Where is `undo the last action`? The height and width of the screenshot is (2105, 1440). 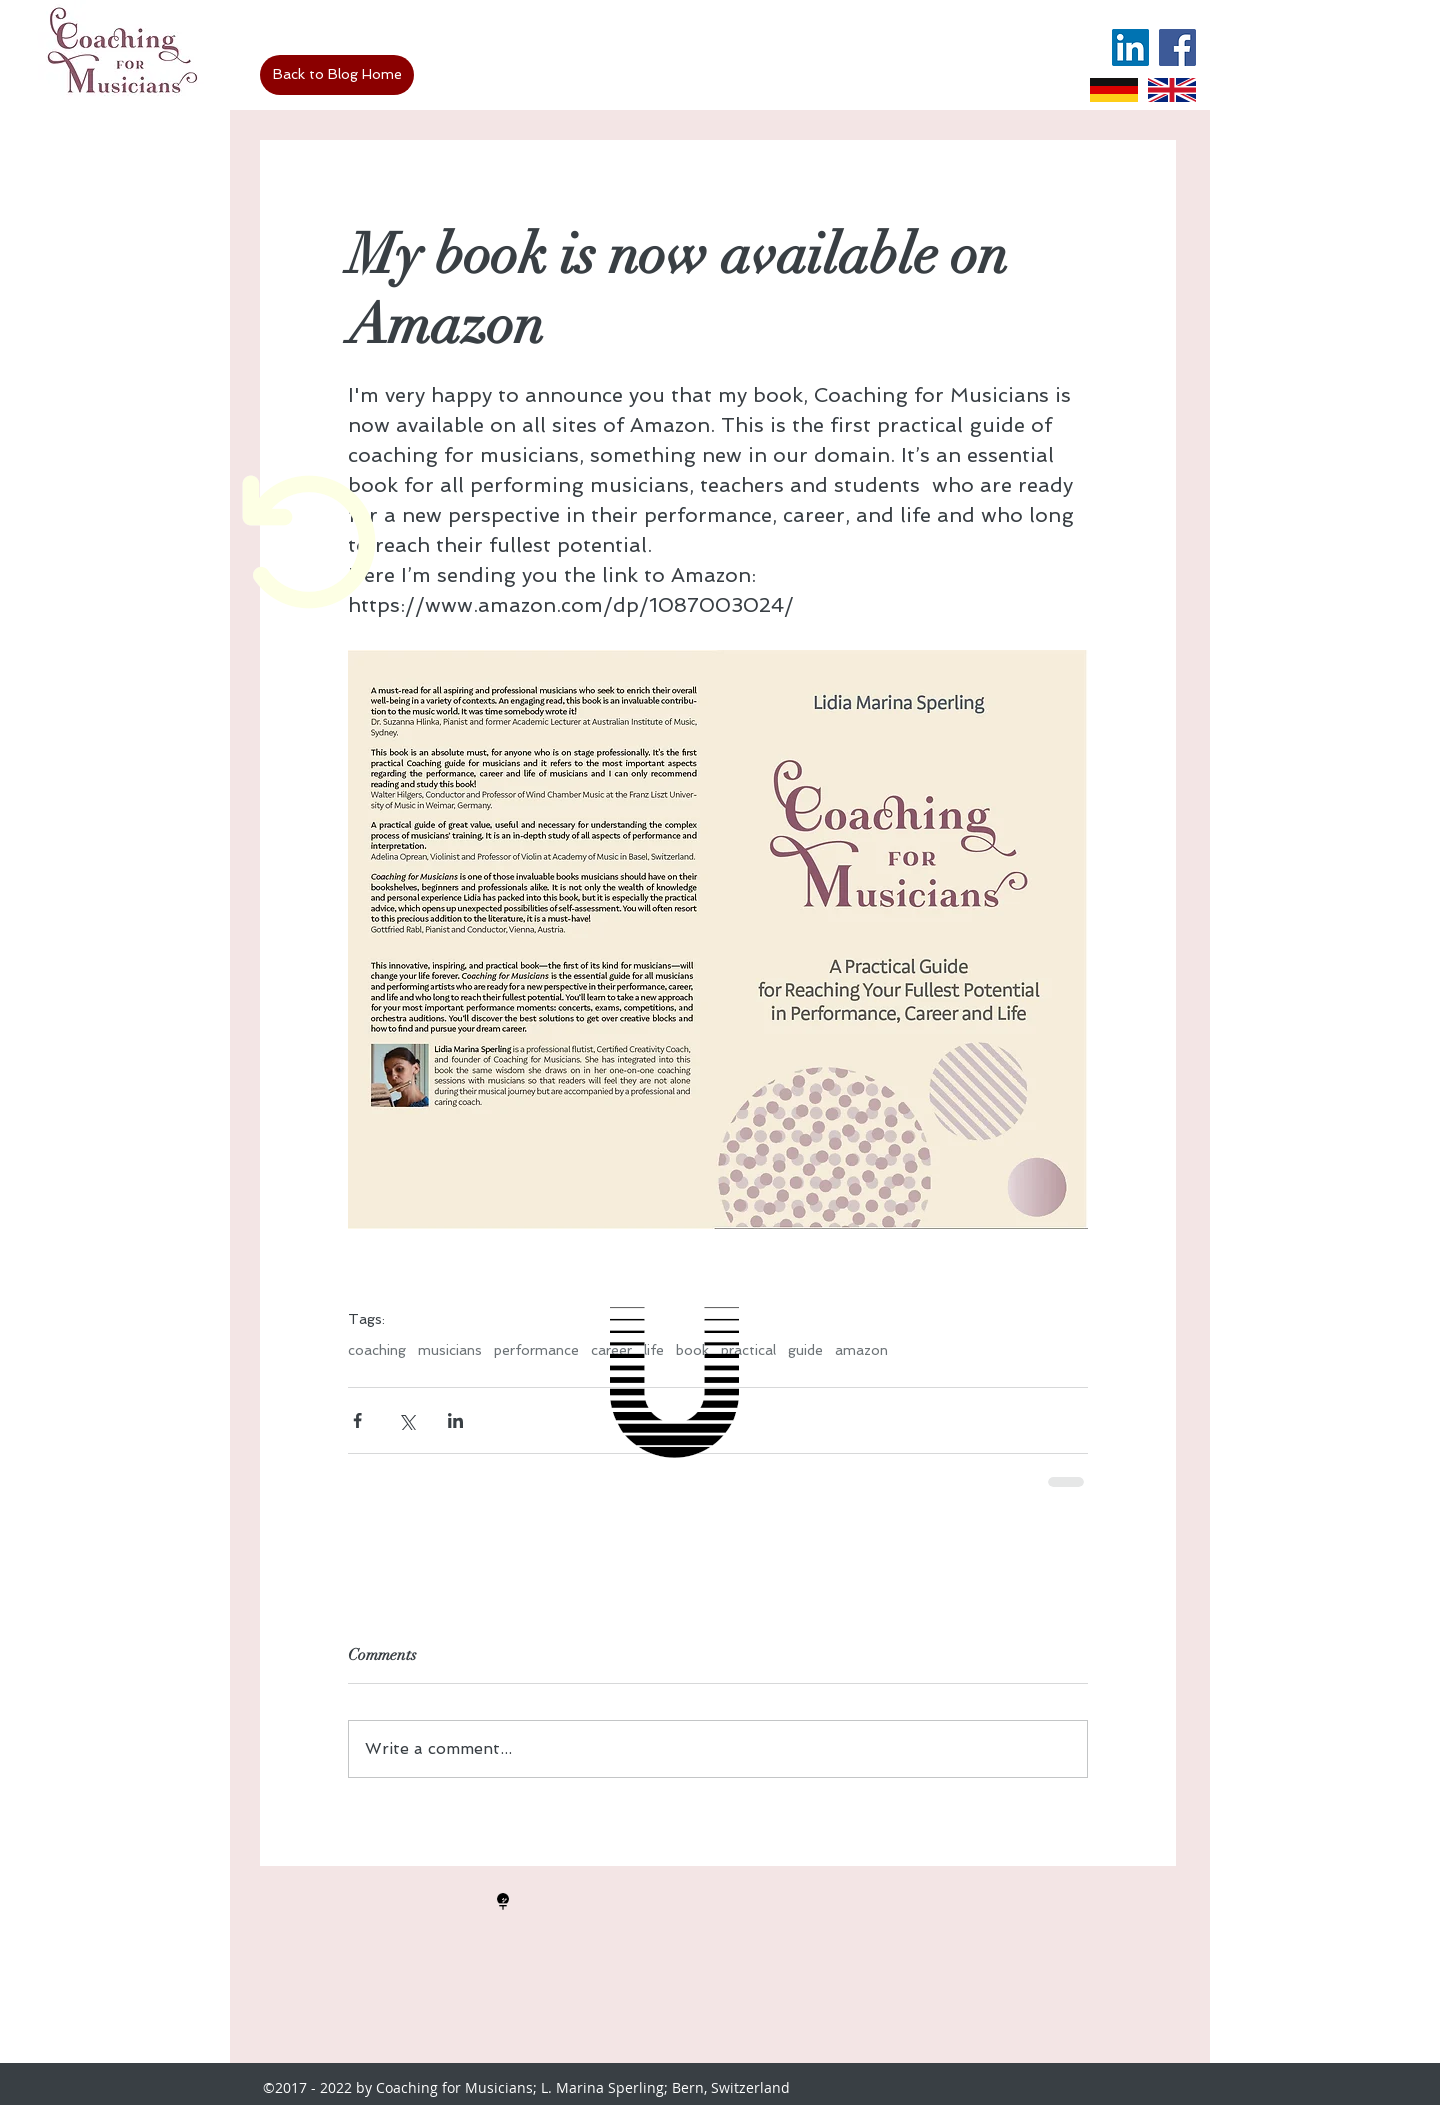
undo the last action is located at coordinates (309, 542).